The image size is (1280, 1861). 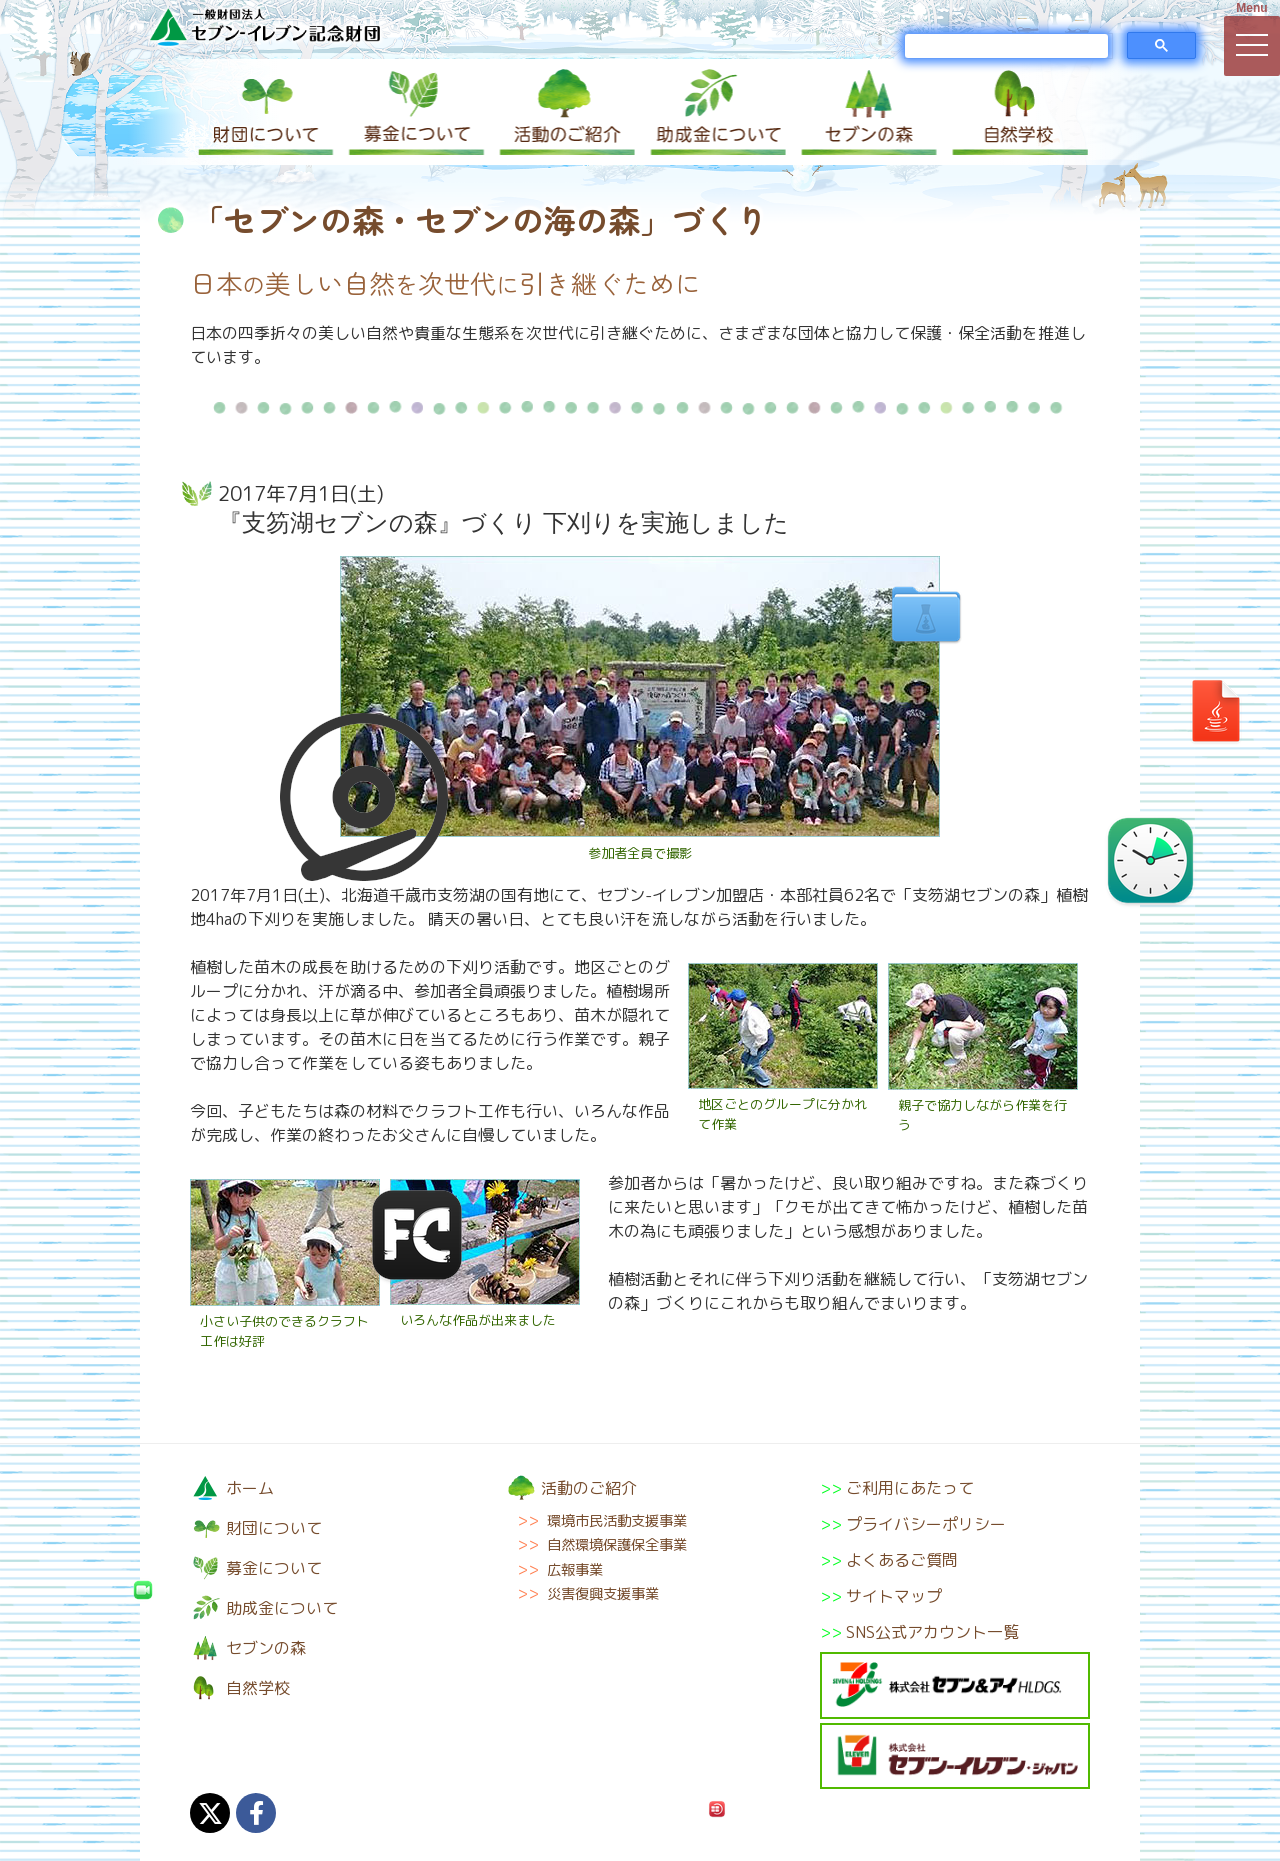 I want to click on open kapow time tracking app, so click(x=1150, y=860).